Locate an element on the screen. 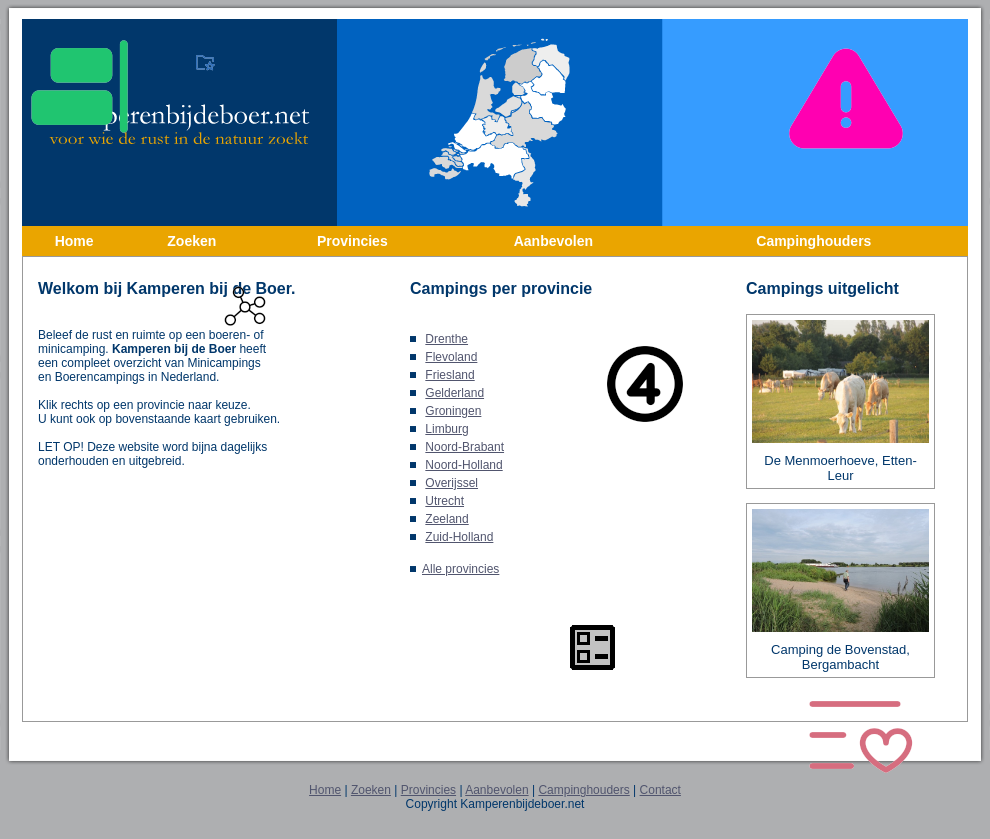  view network connections or relationships is located at coordinates (245, 307).